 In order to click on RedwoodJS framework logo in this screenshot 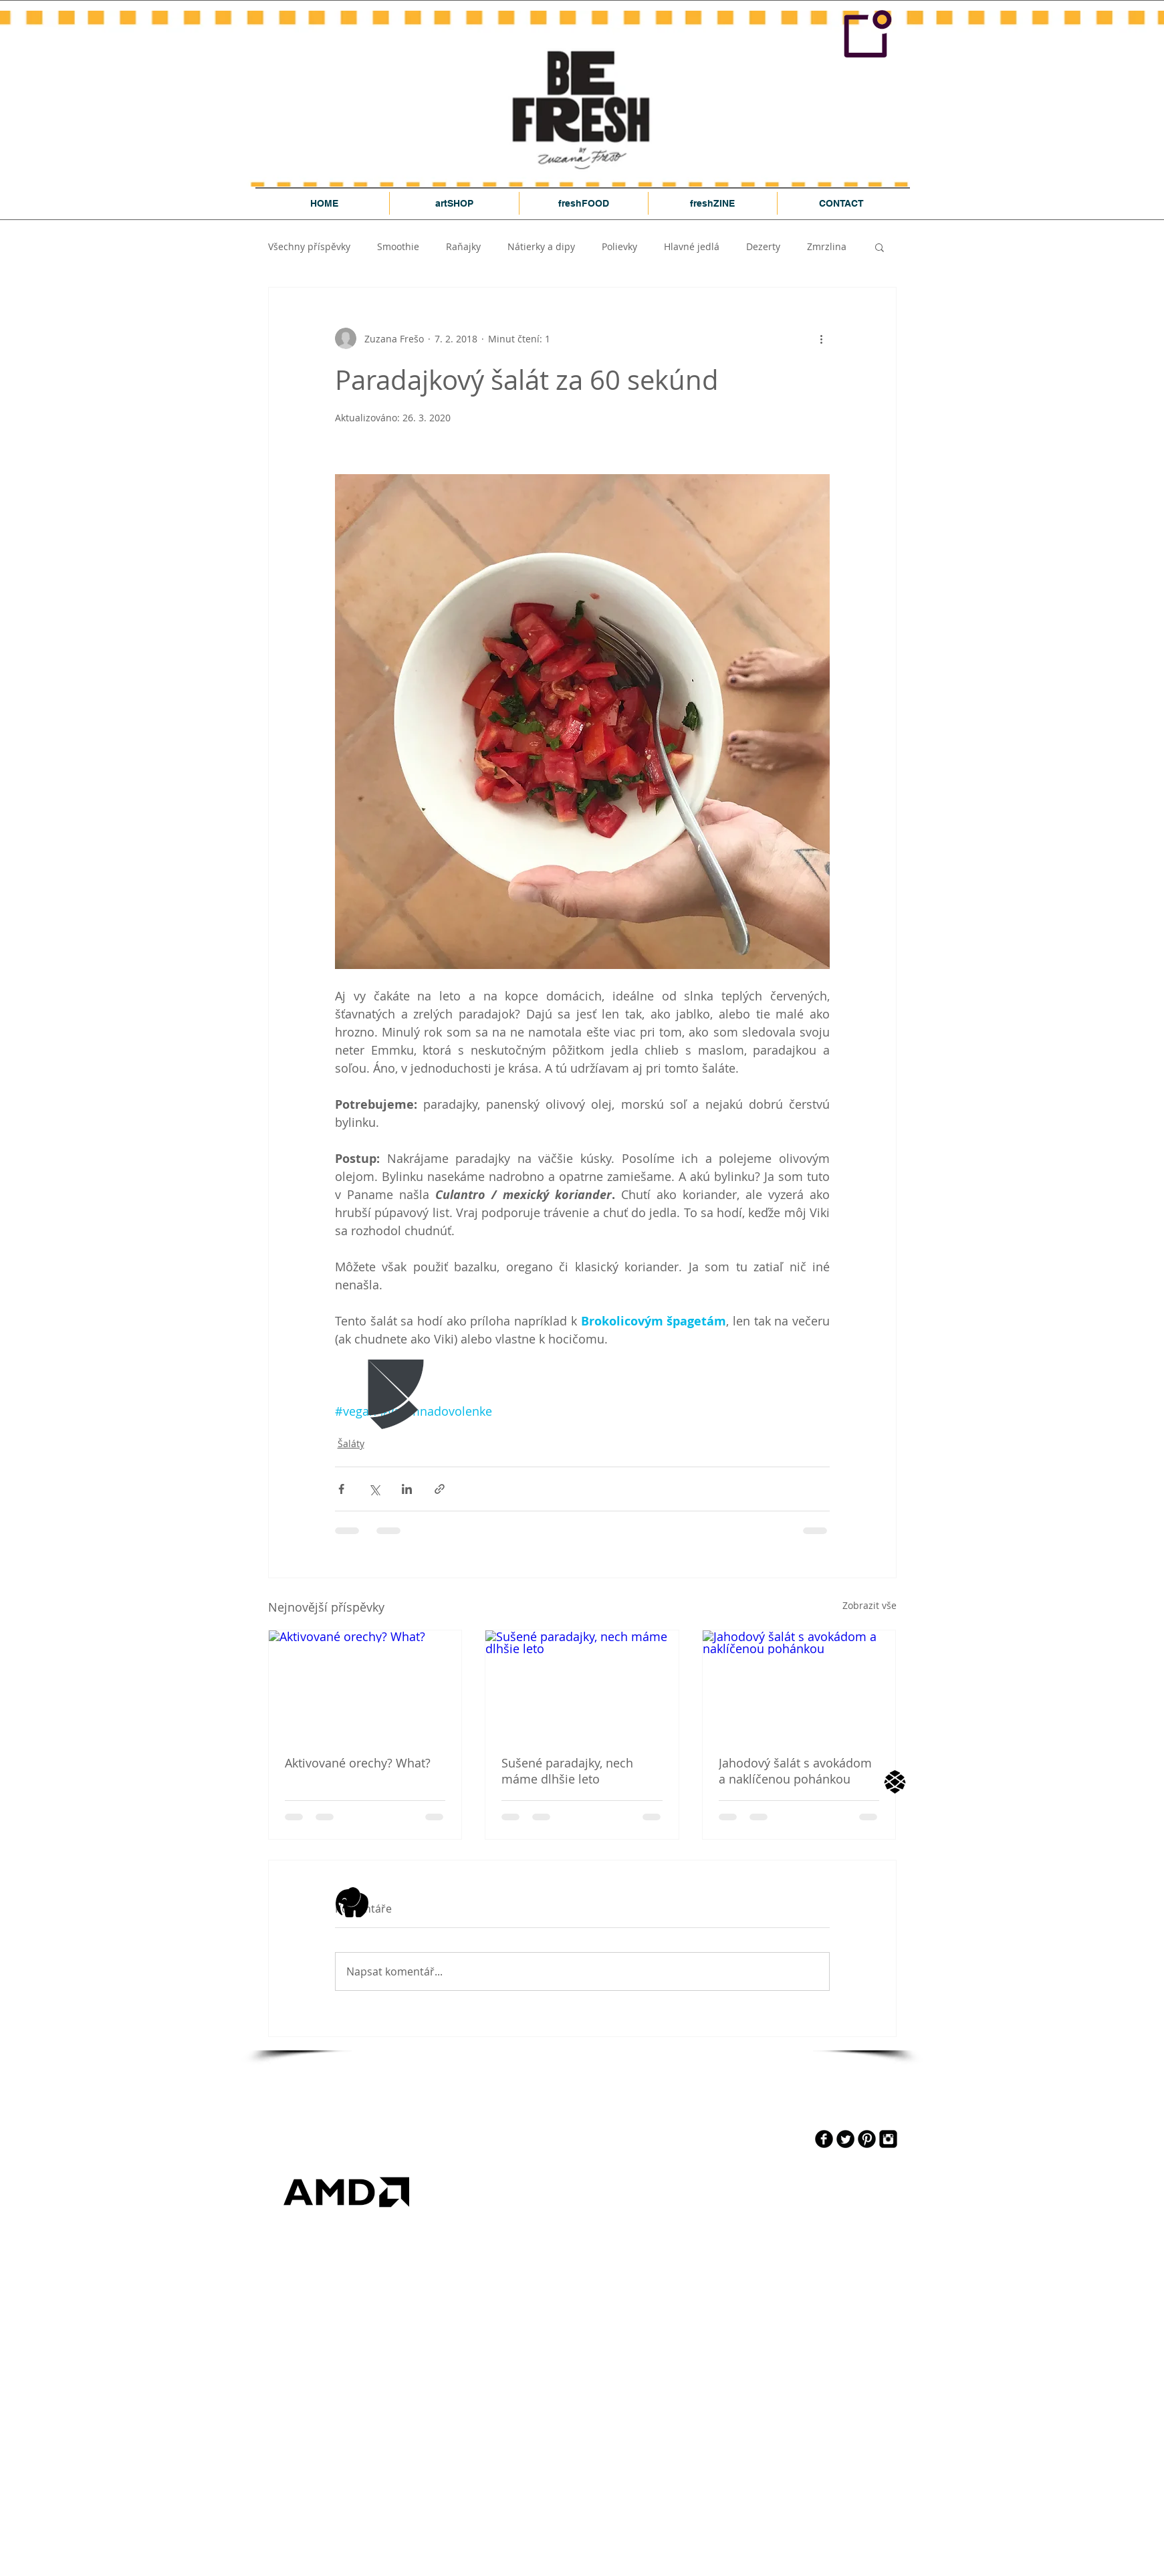, I will do `click(895, 1782)`.